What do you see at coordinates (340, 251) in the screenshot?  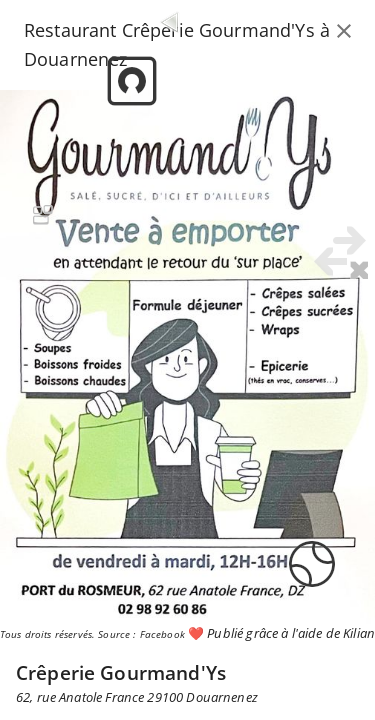 I see `indicates no network connection available` at bounding box center [340, 251].